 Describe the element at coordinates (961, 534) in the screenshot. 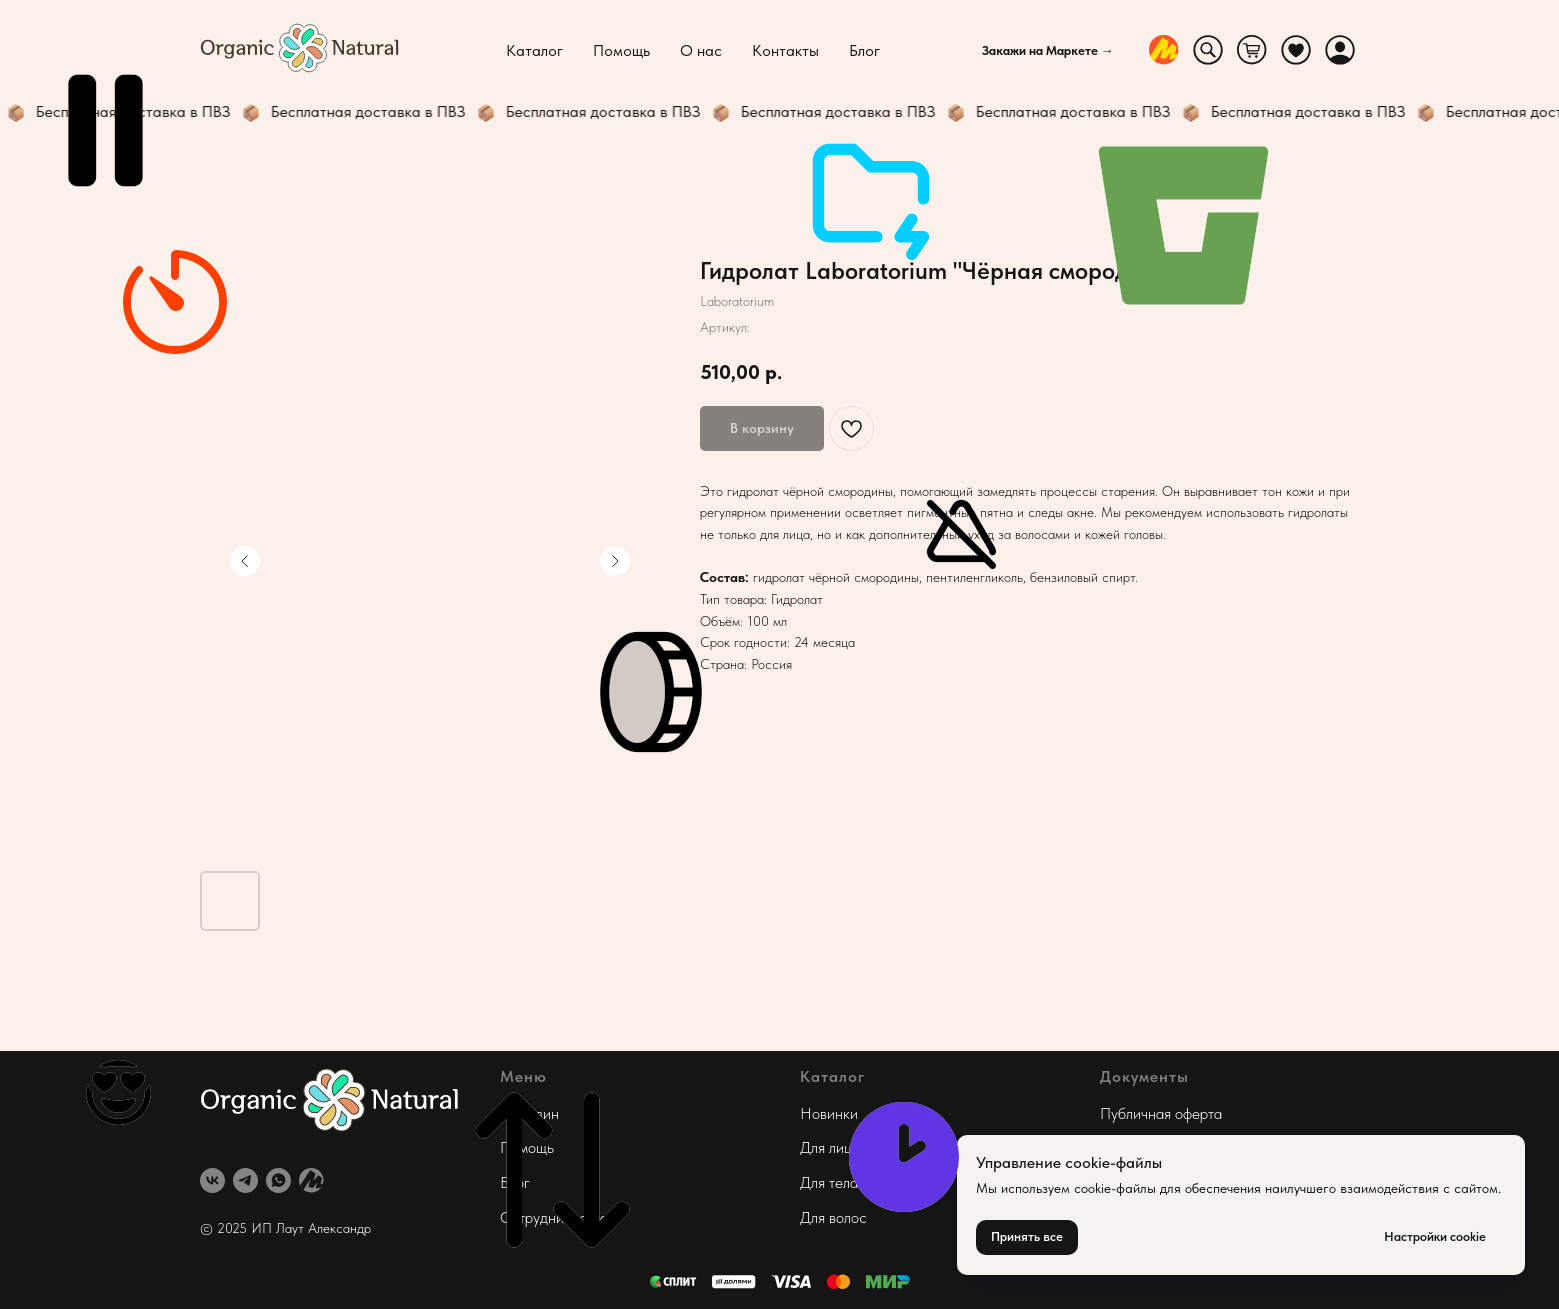

I see `do not bleach - laundry care instruction` at that location.